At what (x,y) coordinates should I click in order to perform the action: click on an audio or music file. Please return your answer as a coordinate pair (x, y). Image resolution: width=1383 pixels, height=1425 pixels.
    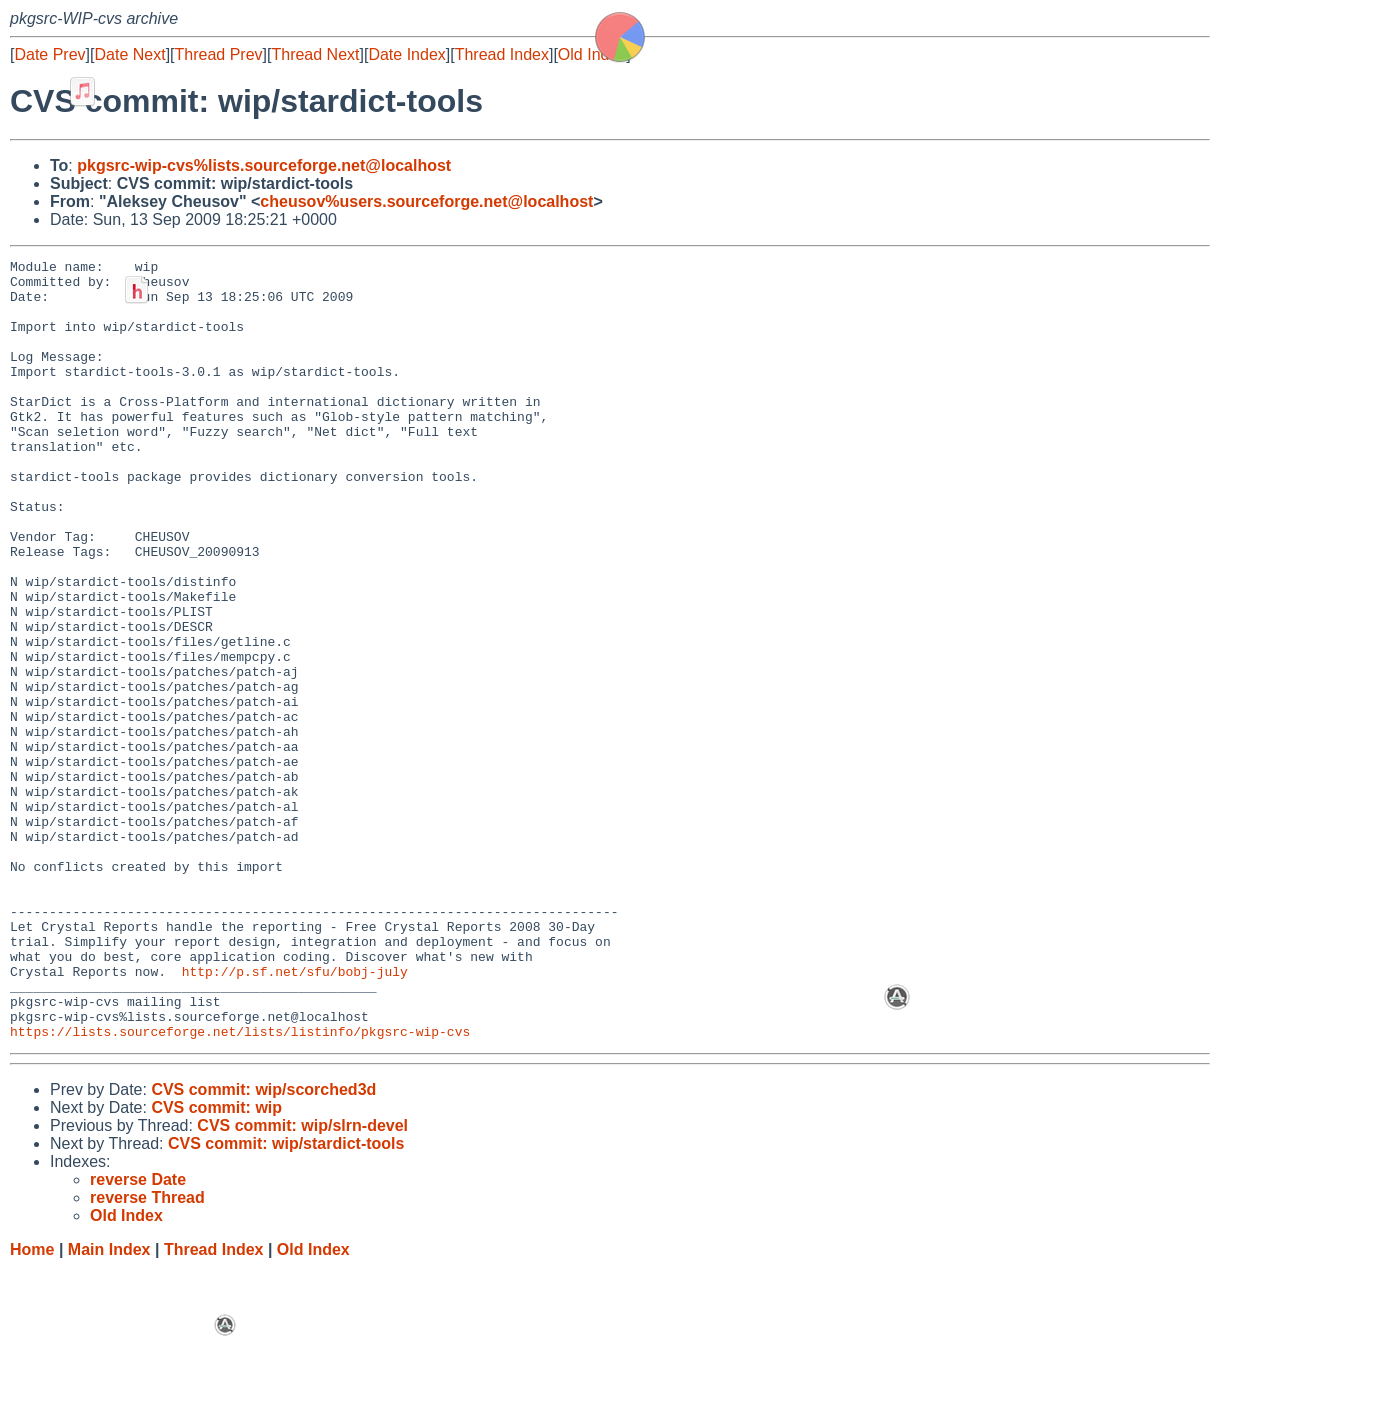
    Looking at the image, I should click on (82, 91).